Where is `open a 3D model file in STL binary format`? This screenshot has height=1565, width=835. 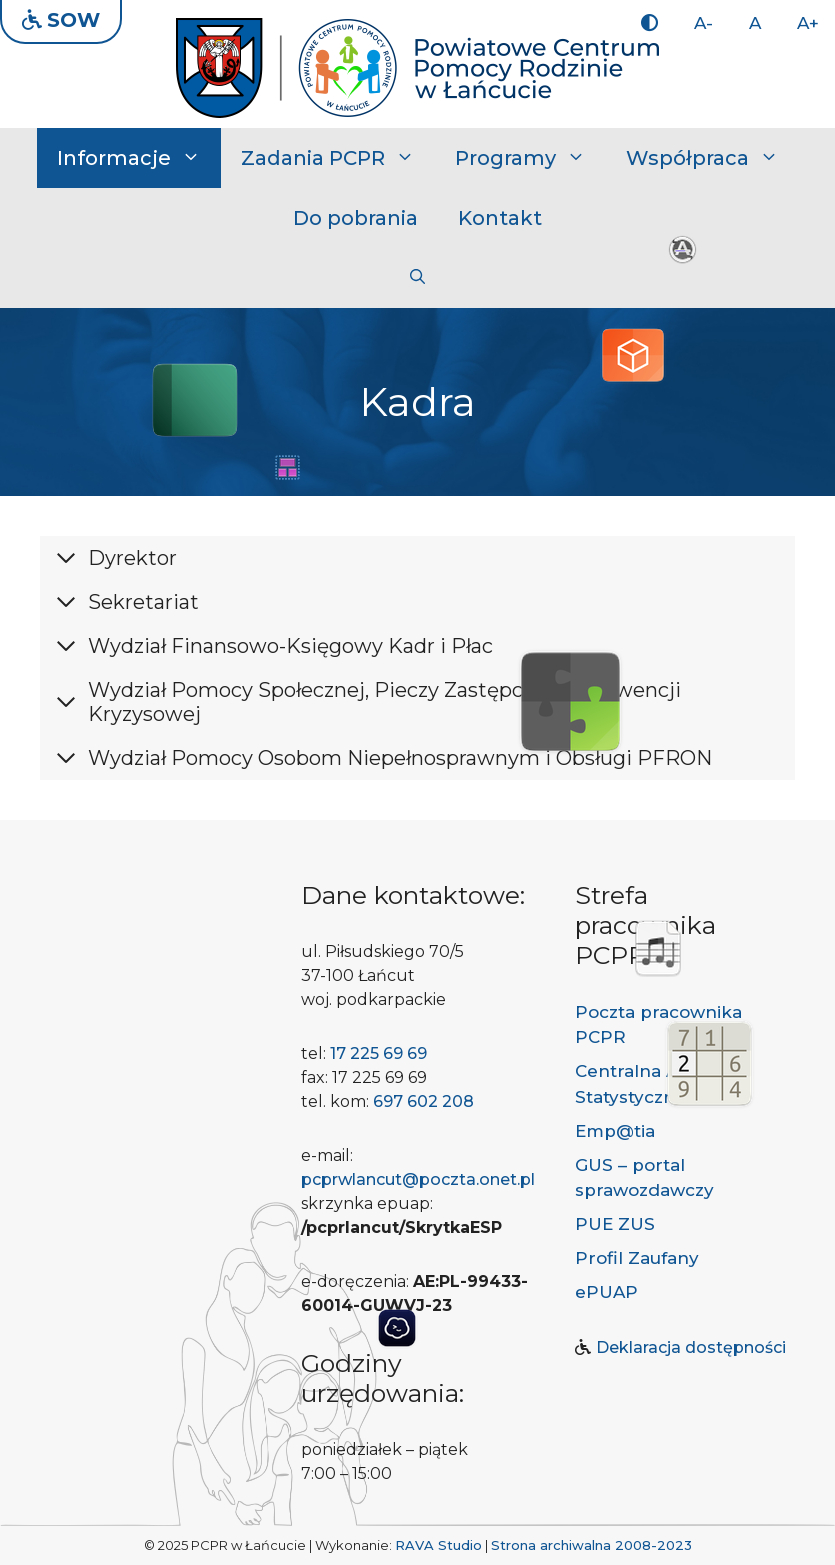
open a 3D model file in STL binary format is located at coordinates (633, 353).